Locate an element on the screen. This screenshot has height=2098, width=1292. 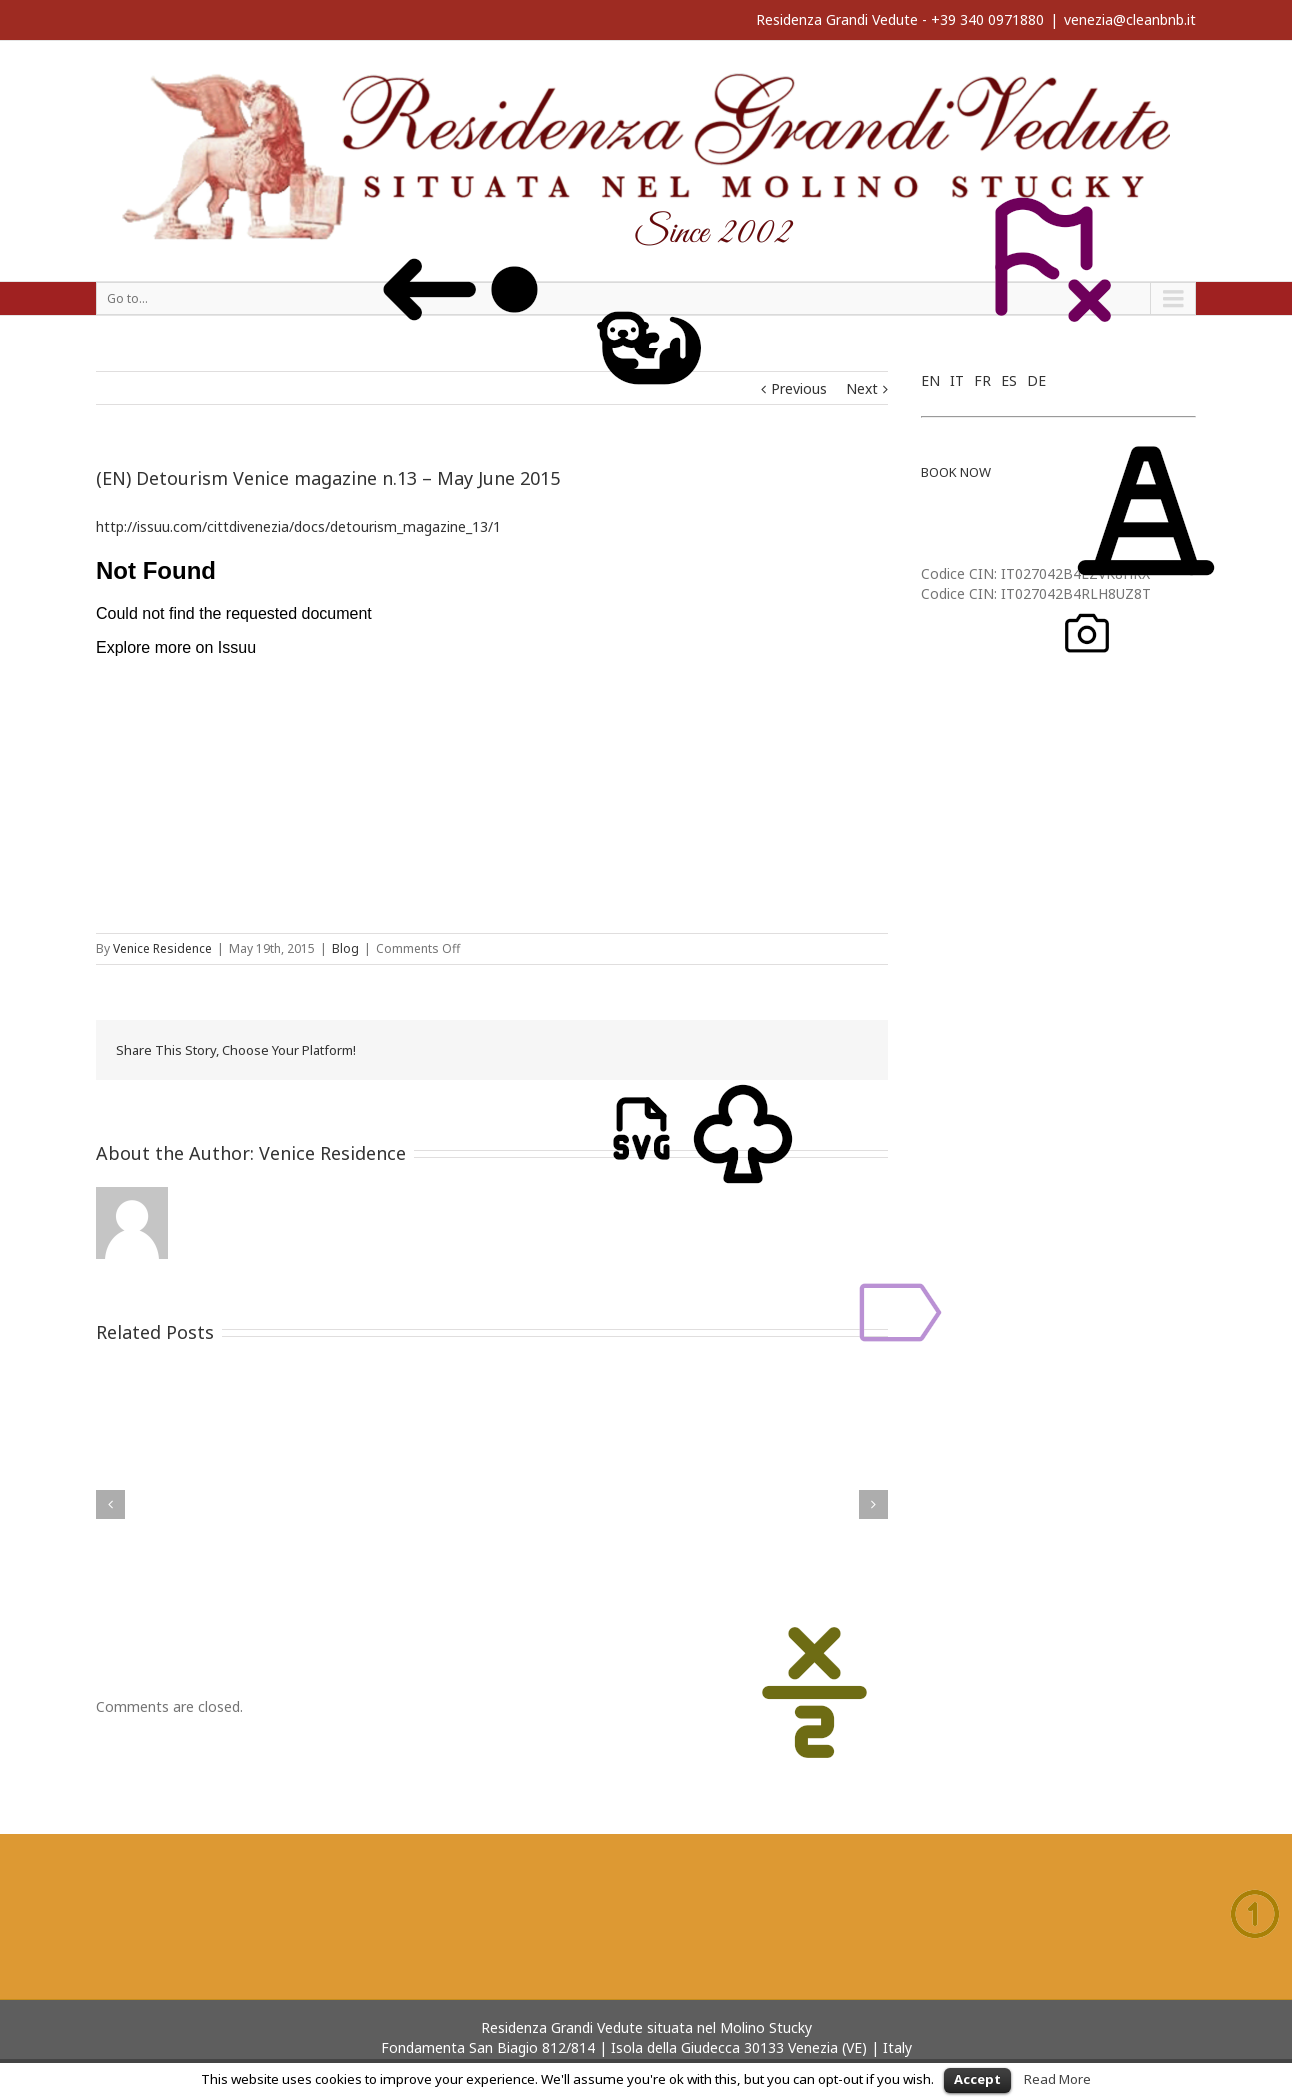
represents the clubs suit in a card game is located at coordinates (743, 1134).